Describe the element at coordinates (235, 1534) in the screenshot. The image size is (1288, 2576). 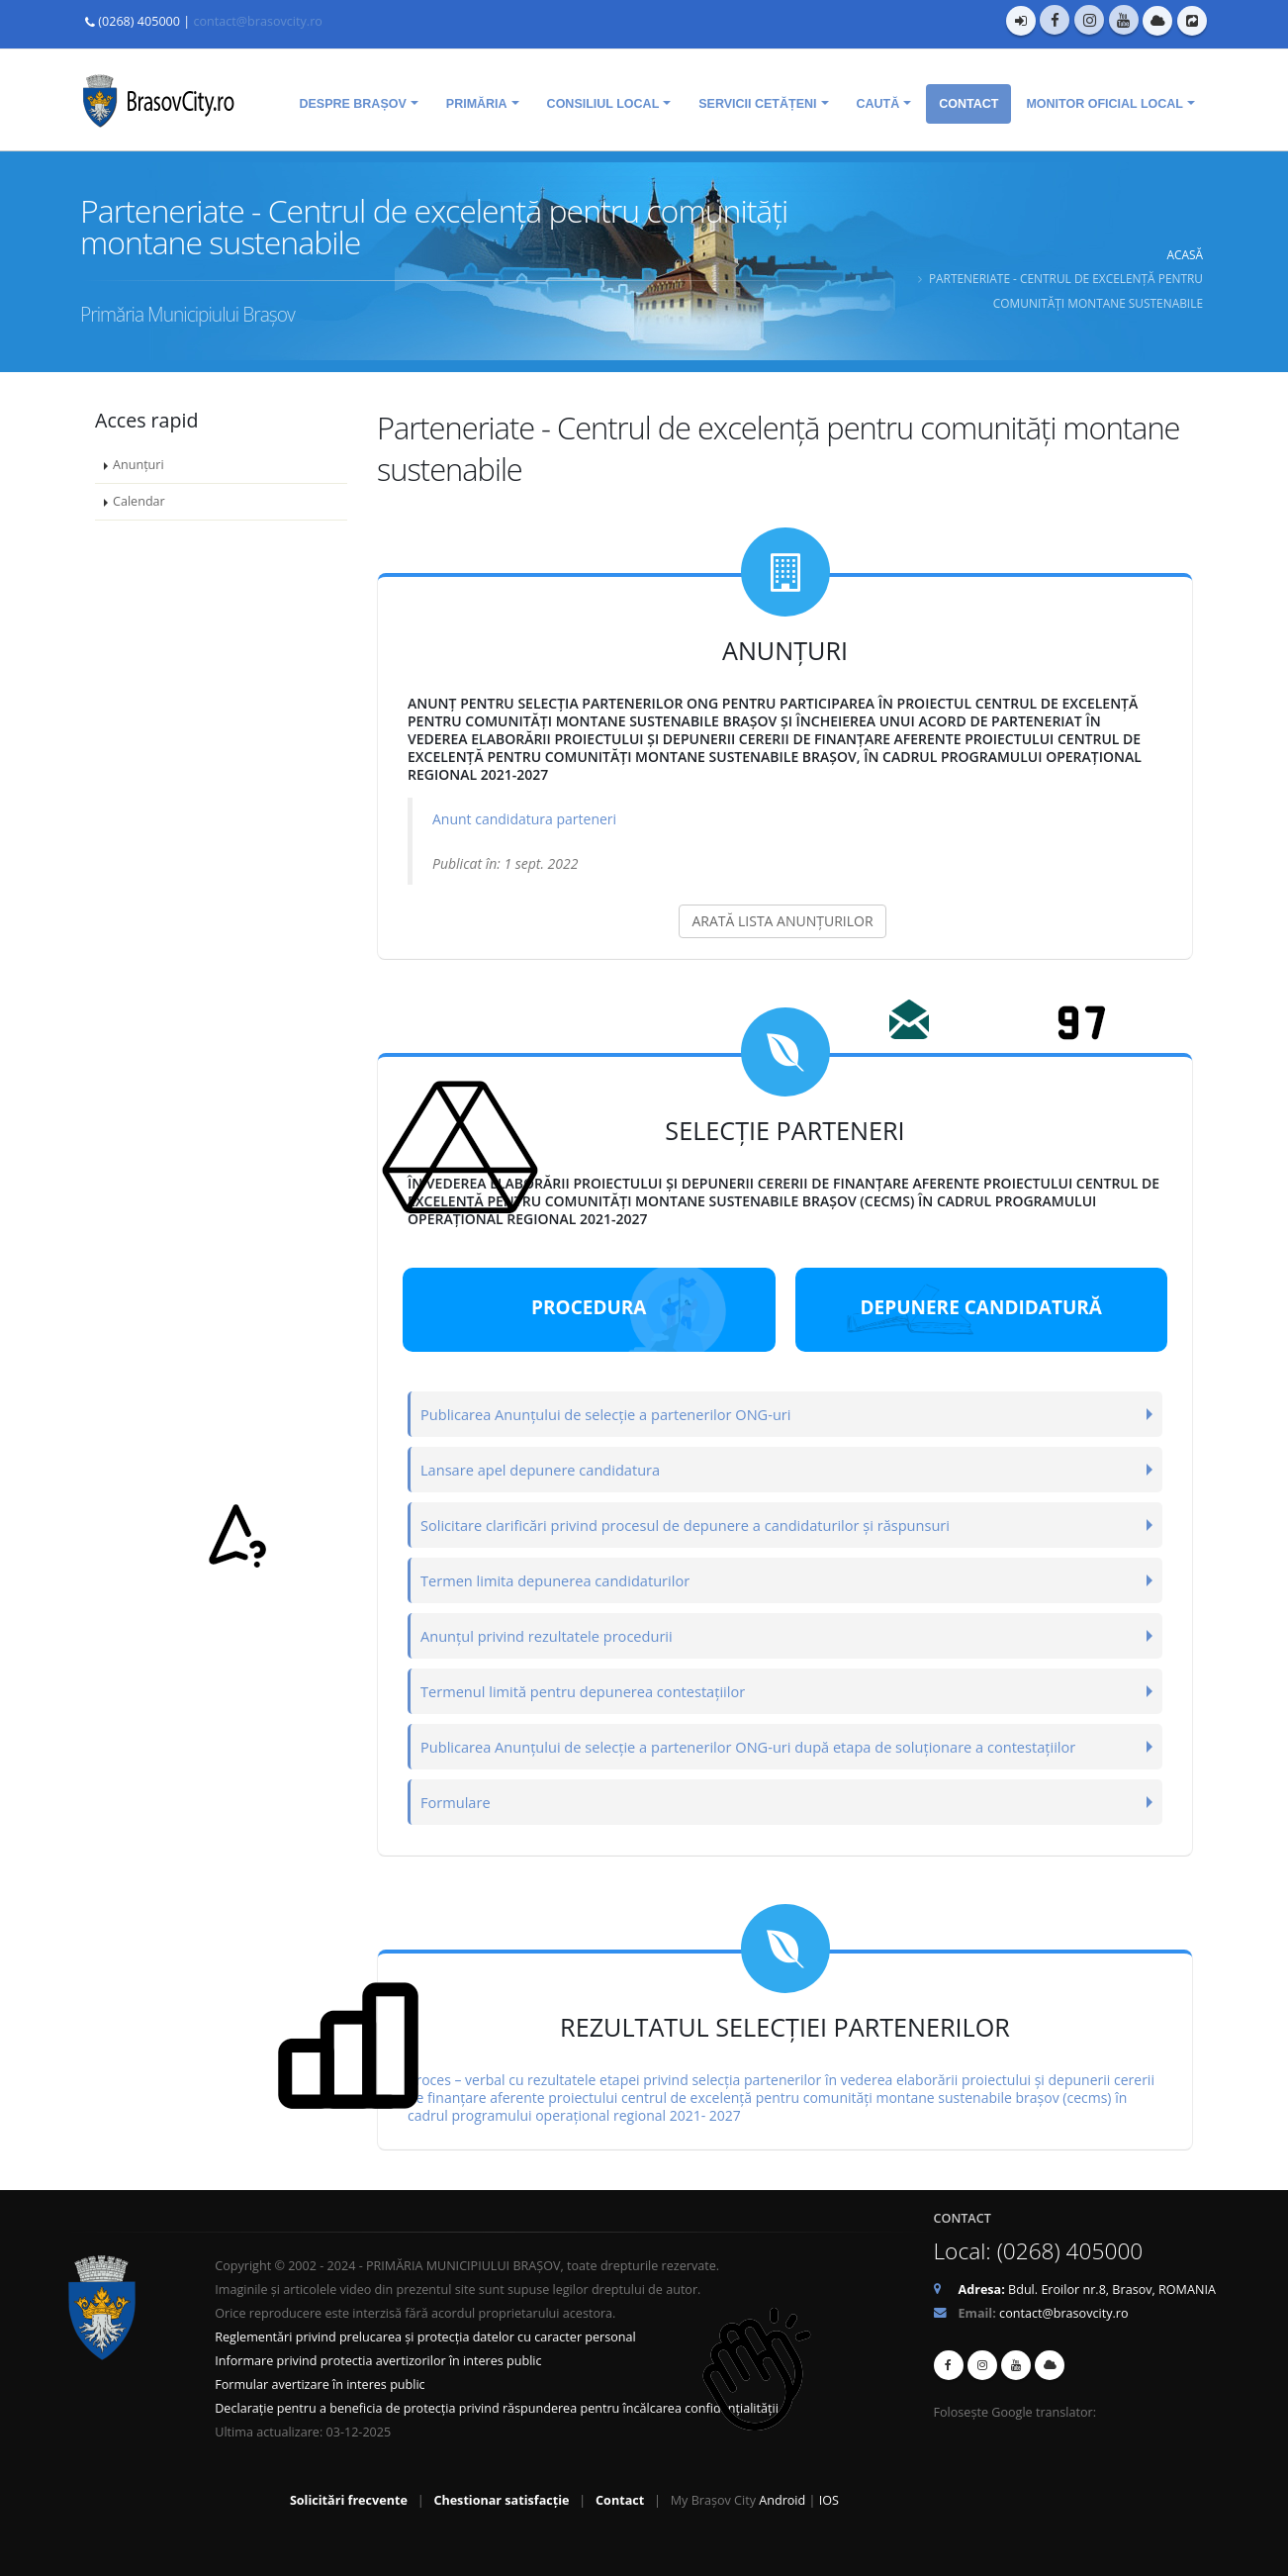
I see `get directions help or navigation assistance` at that location.